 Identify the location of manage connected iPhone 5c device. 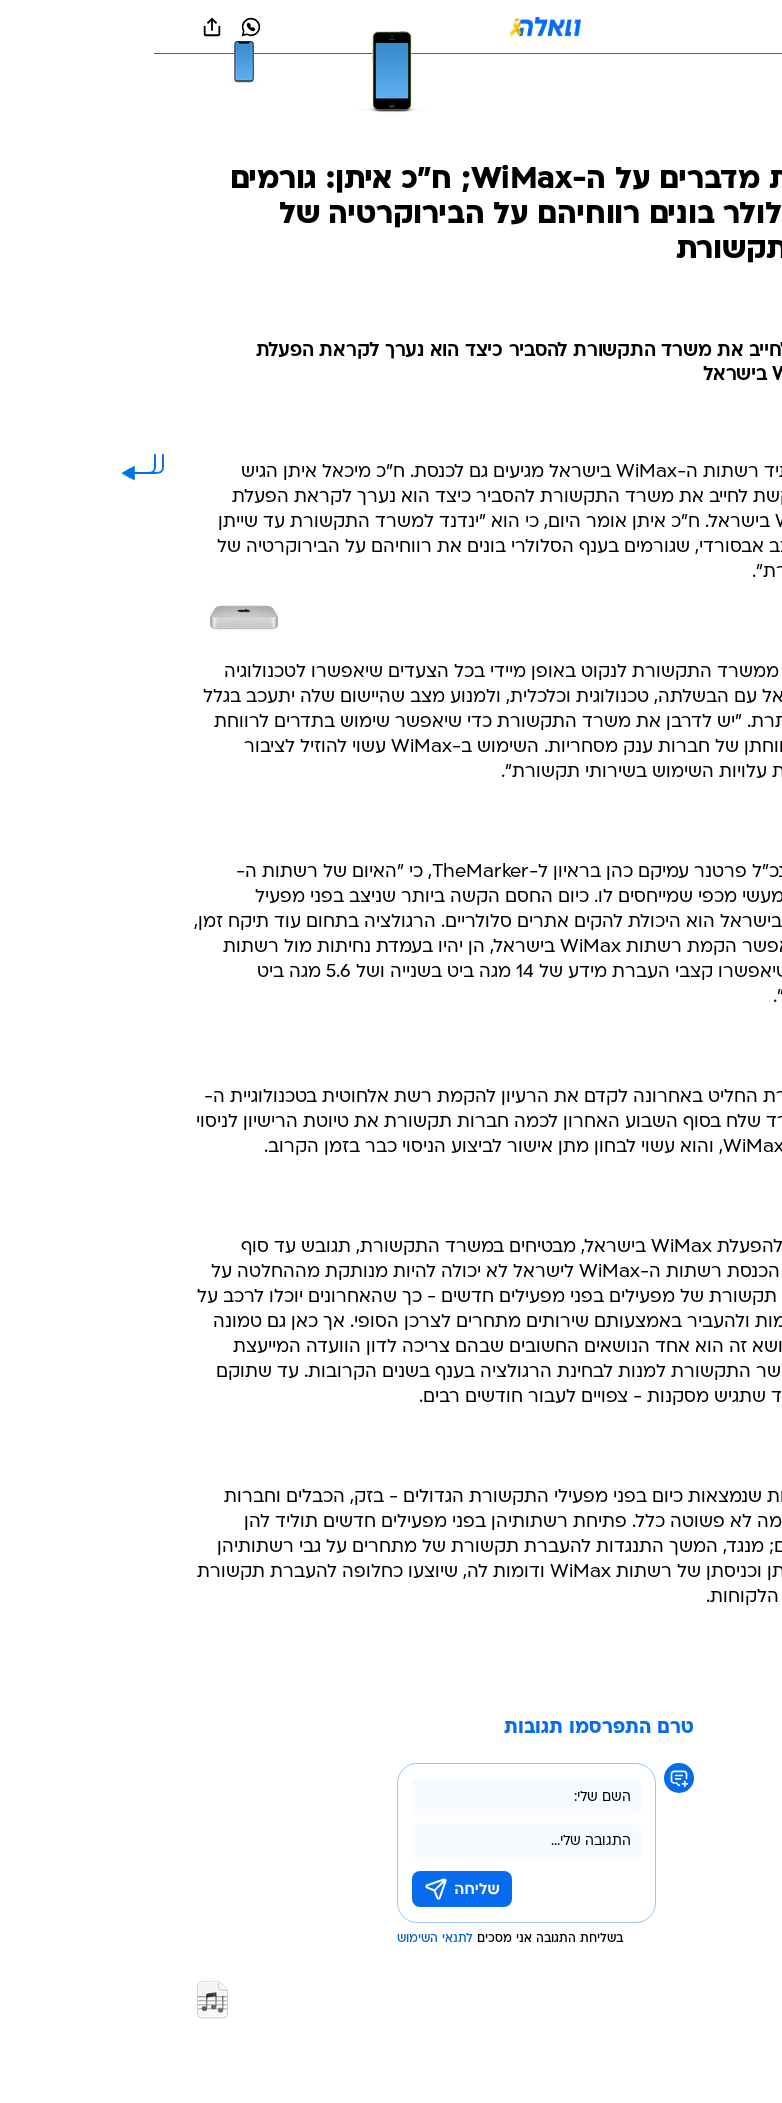
(392, 72).